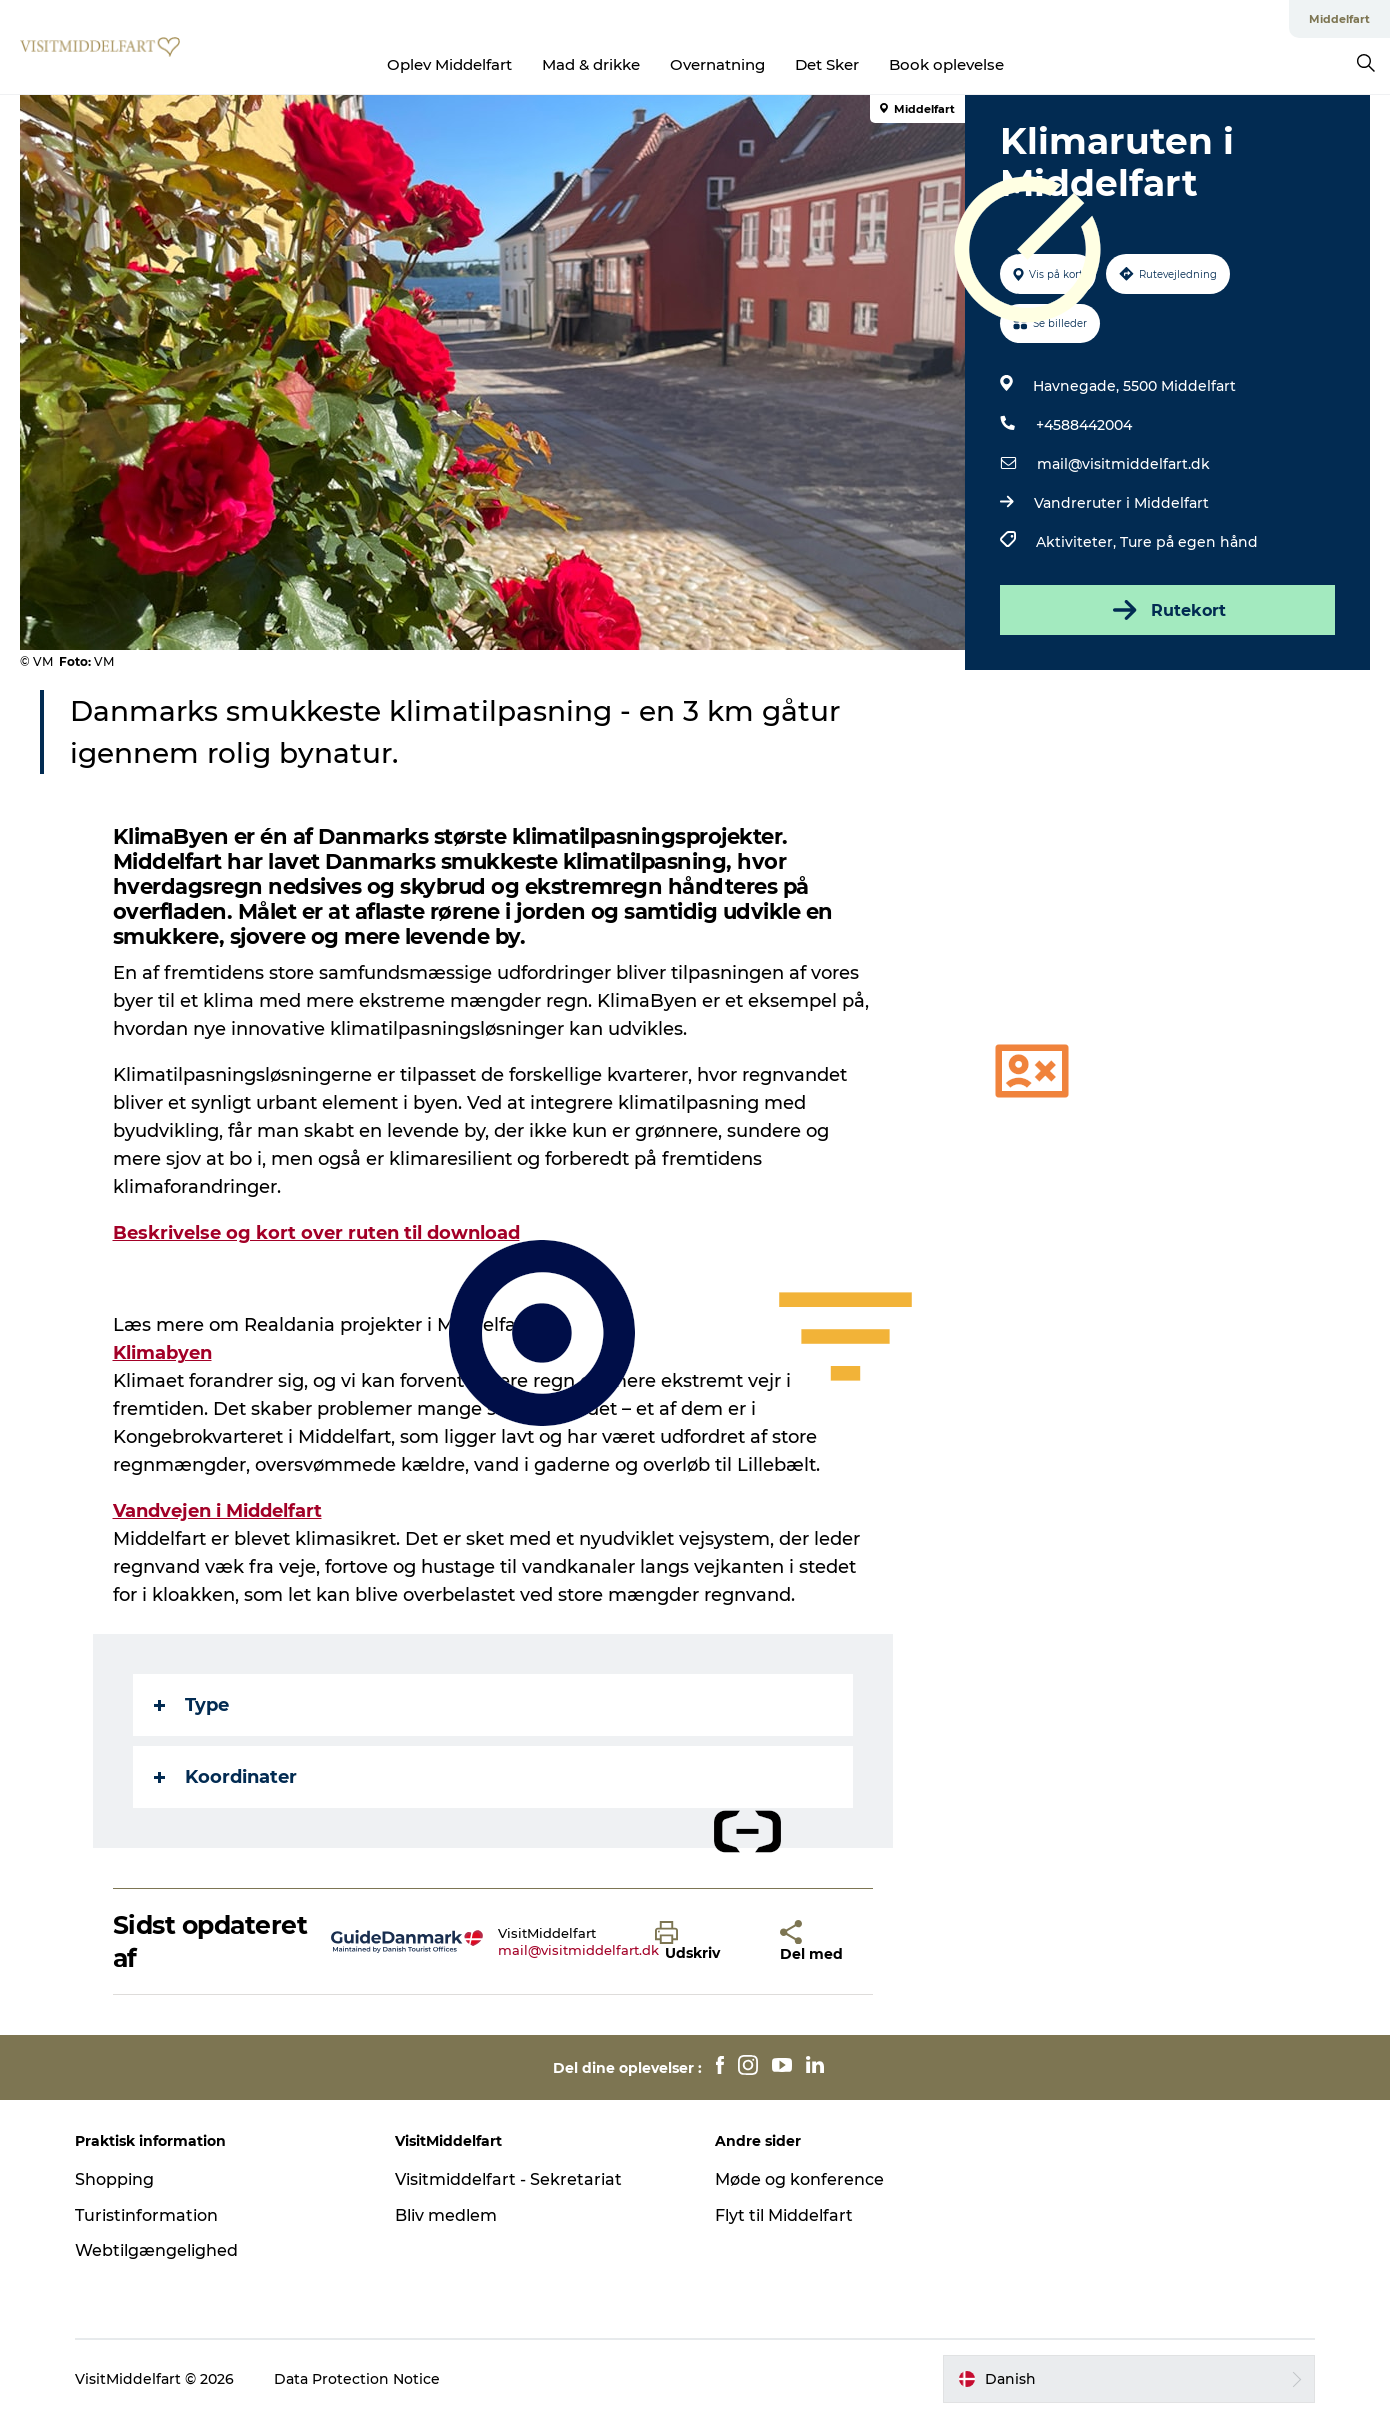  Describe the element at coordinates (845, 1336) in the screenshot. I see `filter or sort list items` at that location.